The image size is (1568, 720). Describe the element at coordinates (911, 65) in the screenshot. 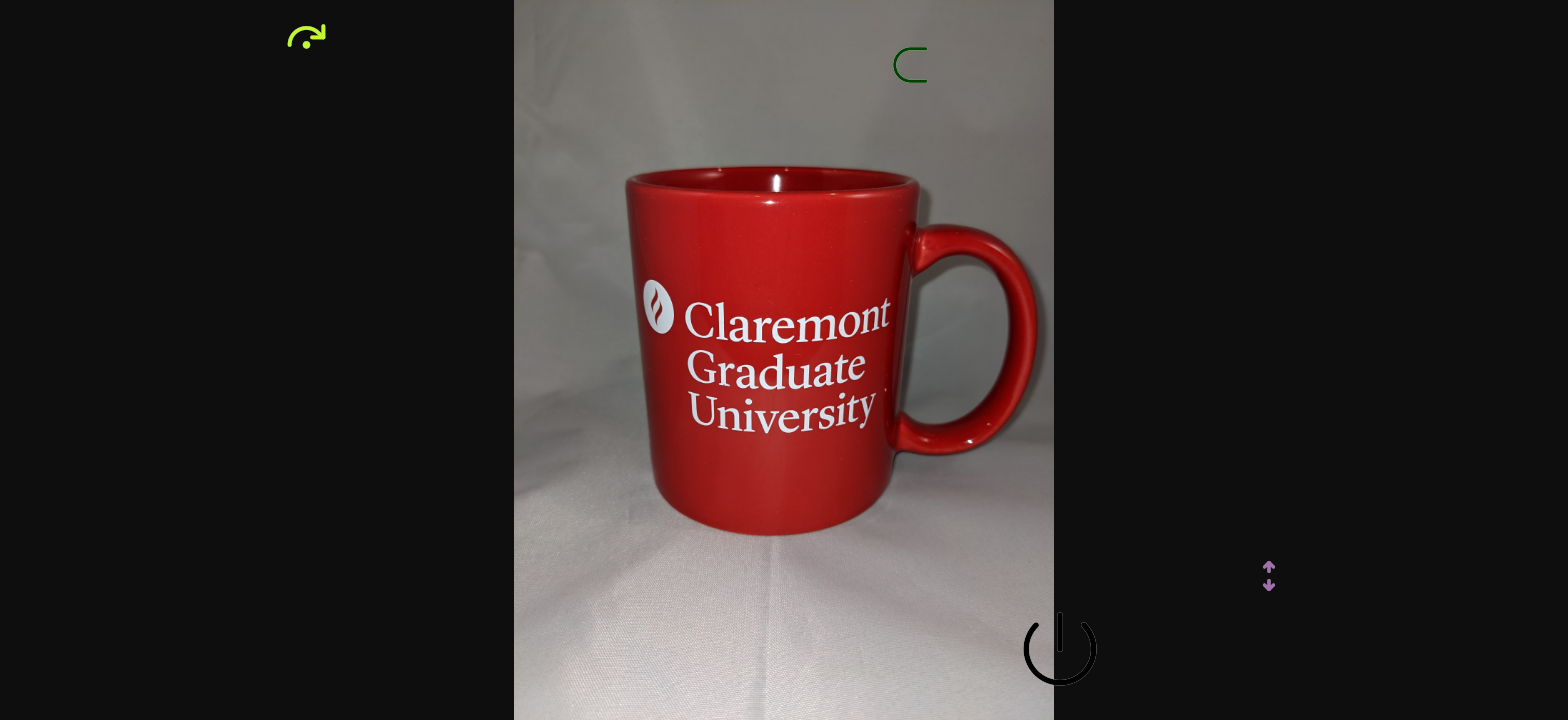

I see `indicates a proper subset relationship in mathematical notation` at that location.